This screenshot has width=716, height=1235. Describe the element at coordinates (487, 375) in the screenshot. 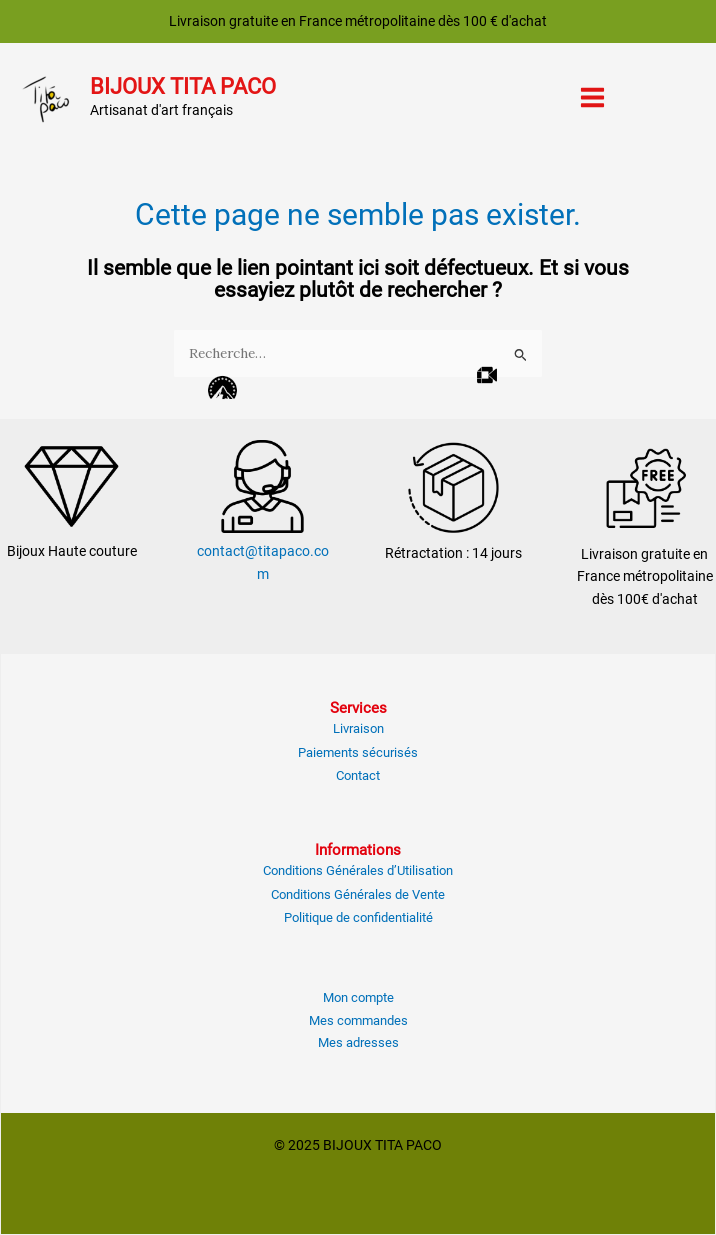

I see `join a Google Meet video call` at that location.